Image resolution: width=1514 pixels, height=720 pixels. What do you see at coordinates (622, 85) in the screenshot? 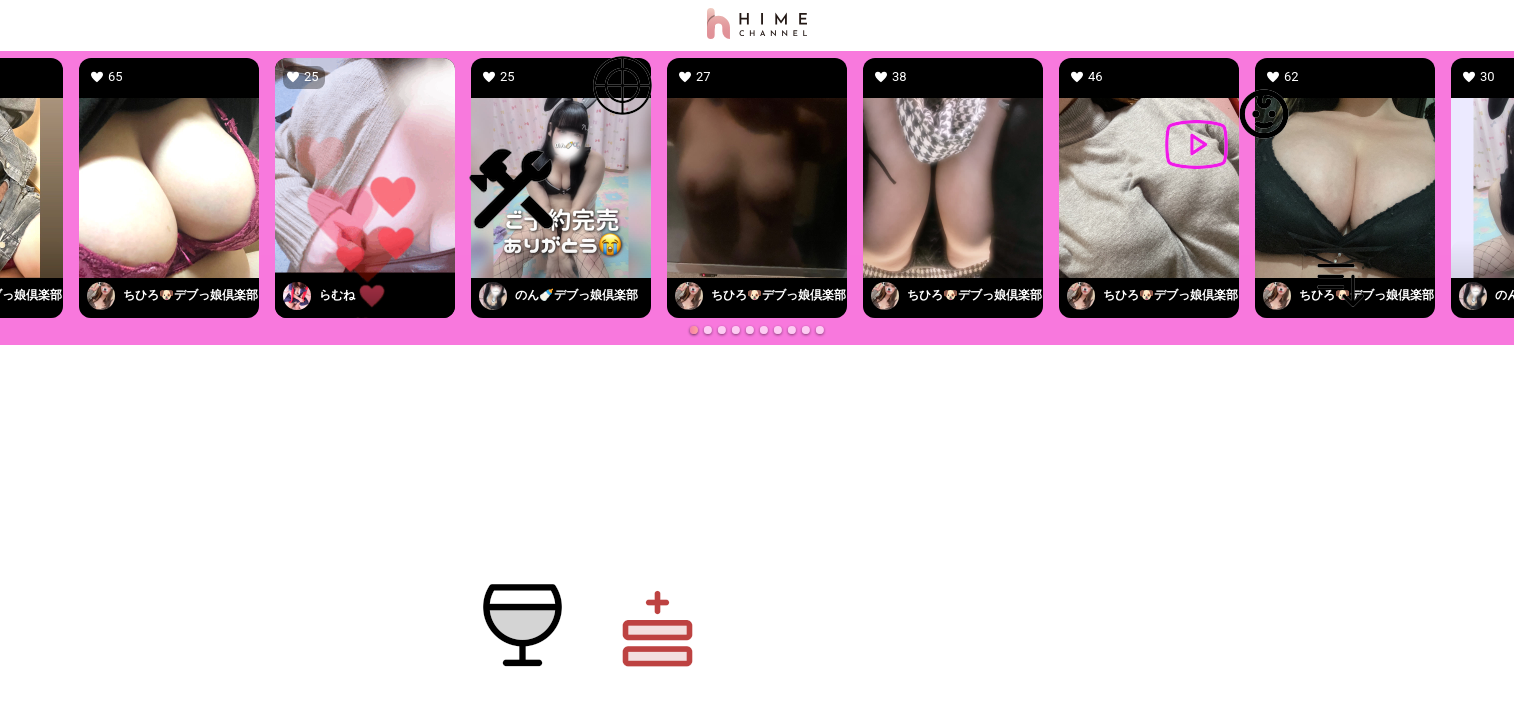
I see `view polar chart or radar graph data` at bounding box center [622, 85].